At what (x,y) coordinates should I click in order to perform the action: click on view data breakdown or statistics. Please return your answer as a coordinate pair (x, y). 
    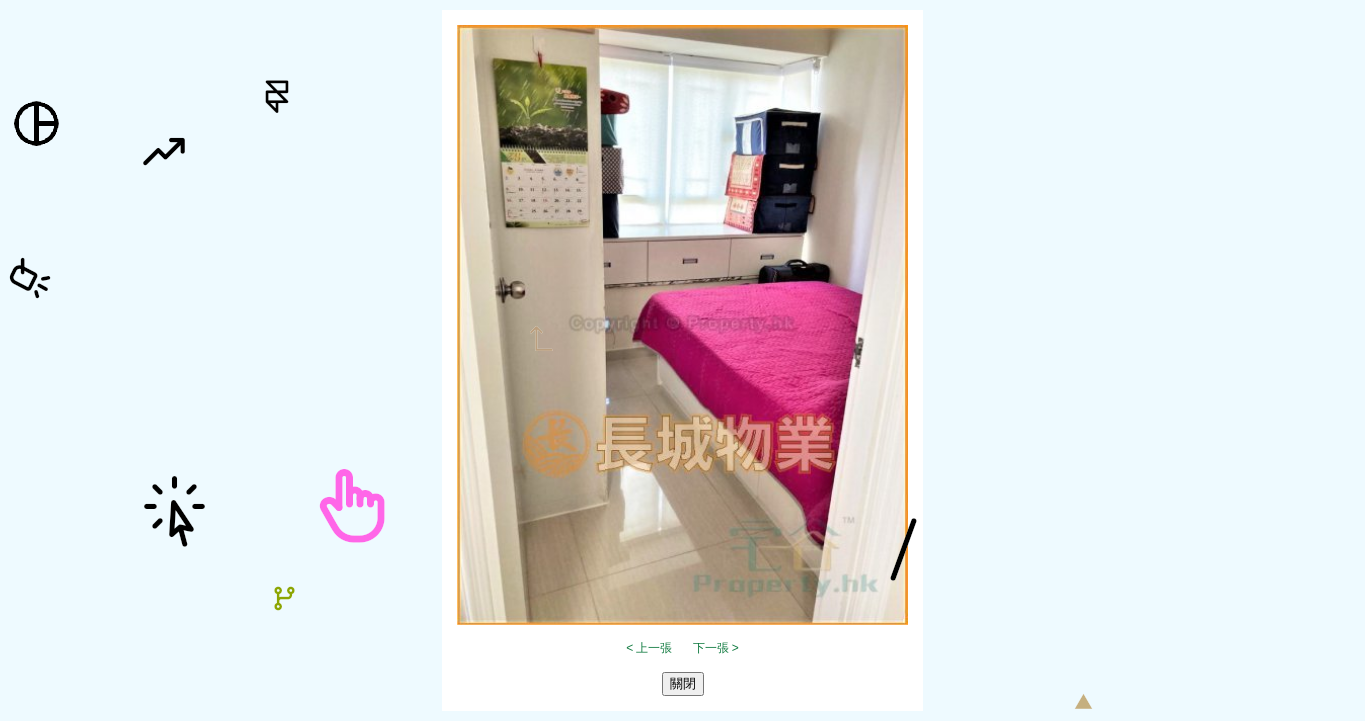
    Looking at the image, I should click on (36, 123).